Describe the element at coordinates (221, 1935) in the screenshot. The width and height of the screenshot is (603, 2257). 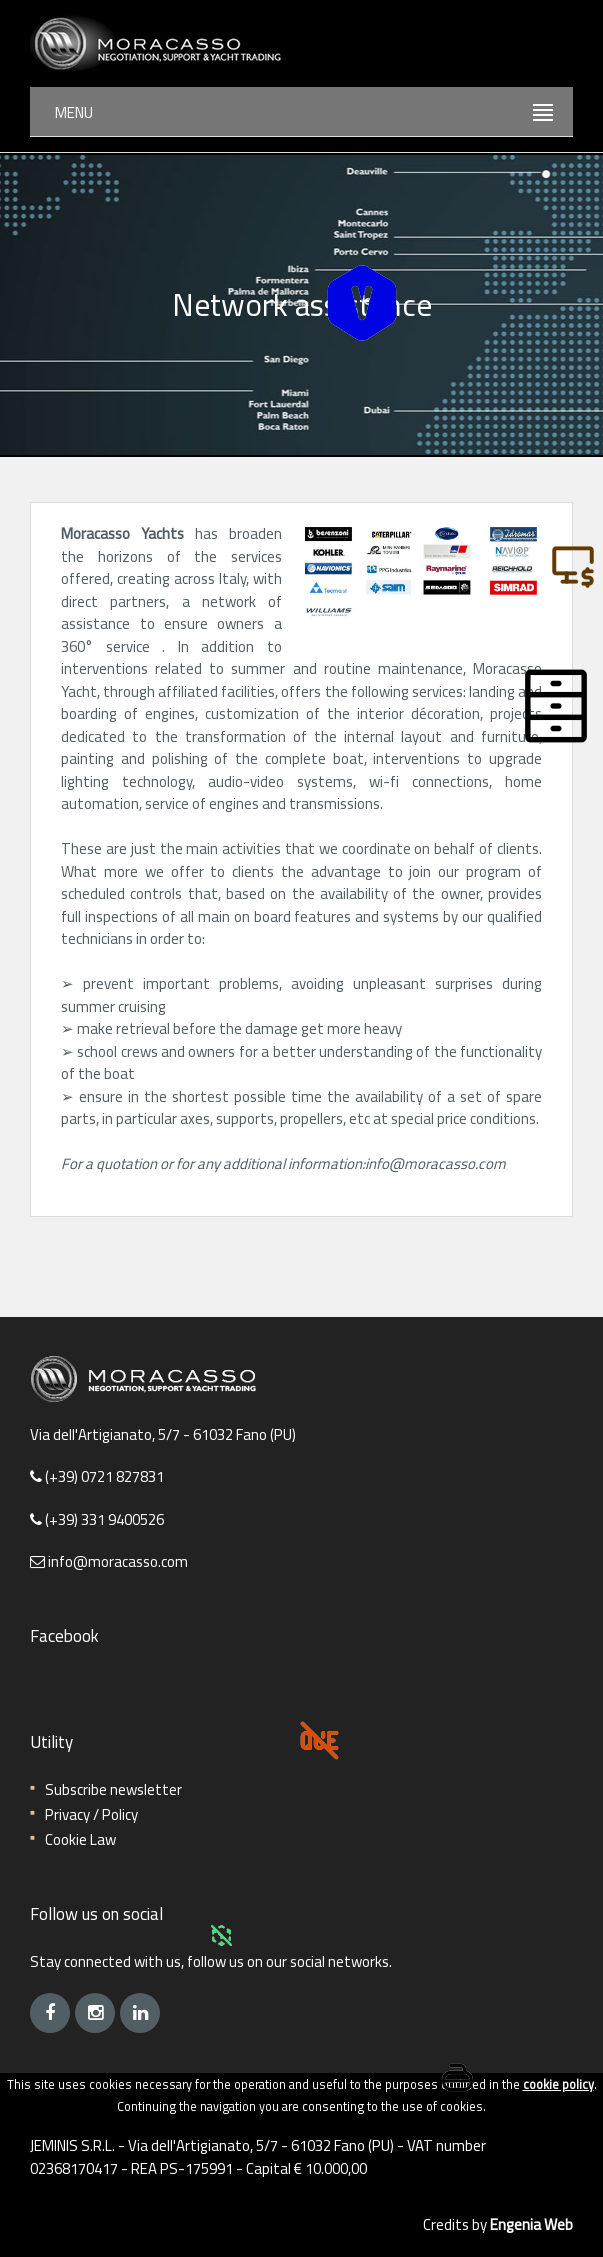
I see `3D object view is disabled` at that location.